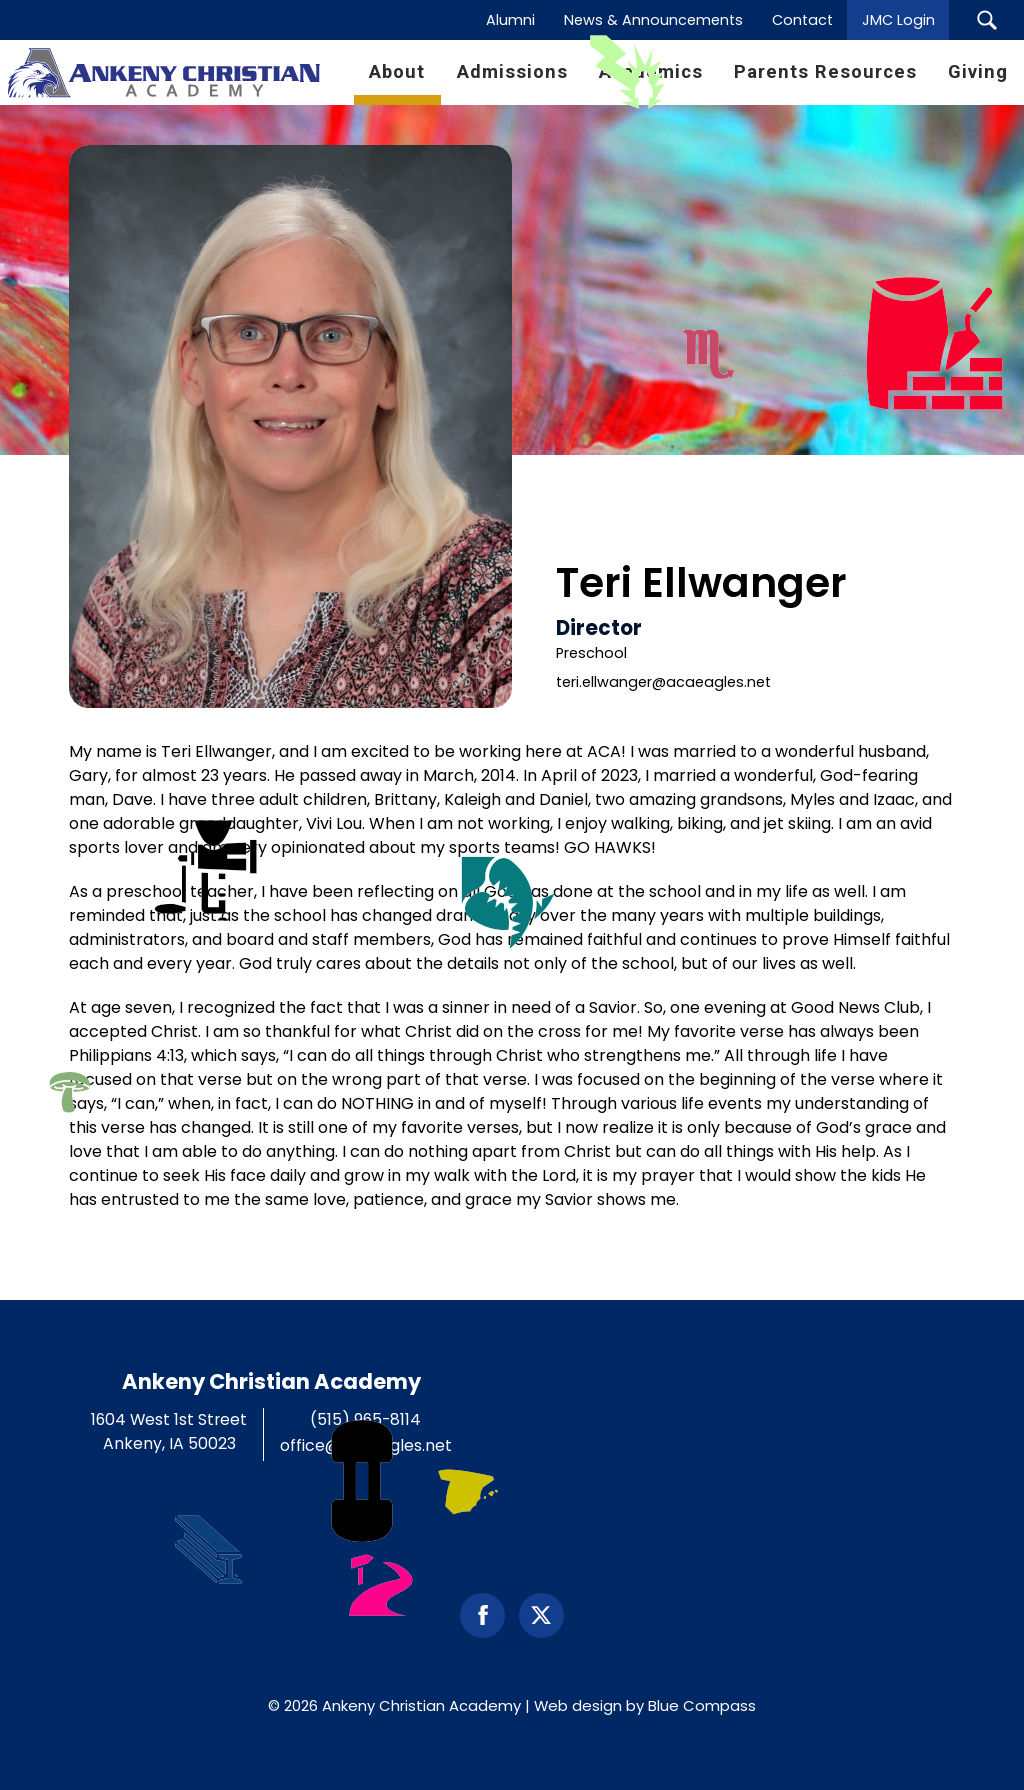 The image size is (1024, 1790). What do you see at coordinates (627, 72) in the screenshot?
I see `indicates a character has been struck by lightning` at bounding box center [627, 72].